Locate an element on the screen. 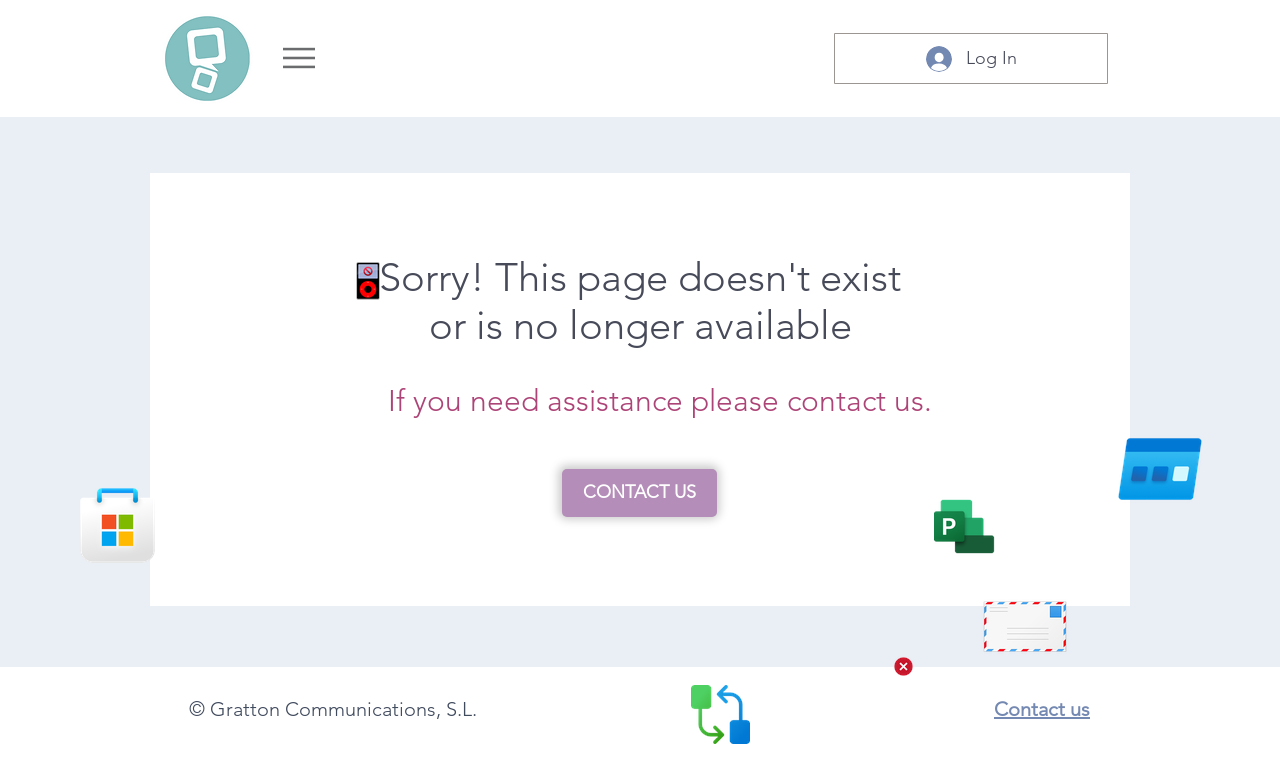 This screenshot has height=779, width=1280. indicates an active connection between two devices or services is located at coordinates (720, 714).